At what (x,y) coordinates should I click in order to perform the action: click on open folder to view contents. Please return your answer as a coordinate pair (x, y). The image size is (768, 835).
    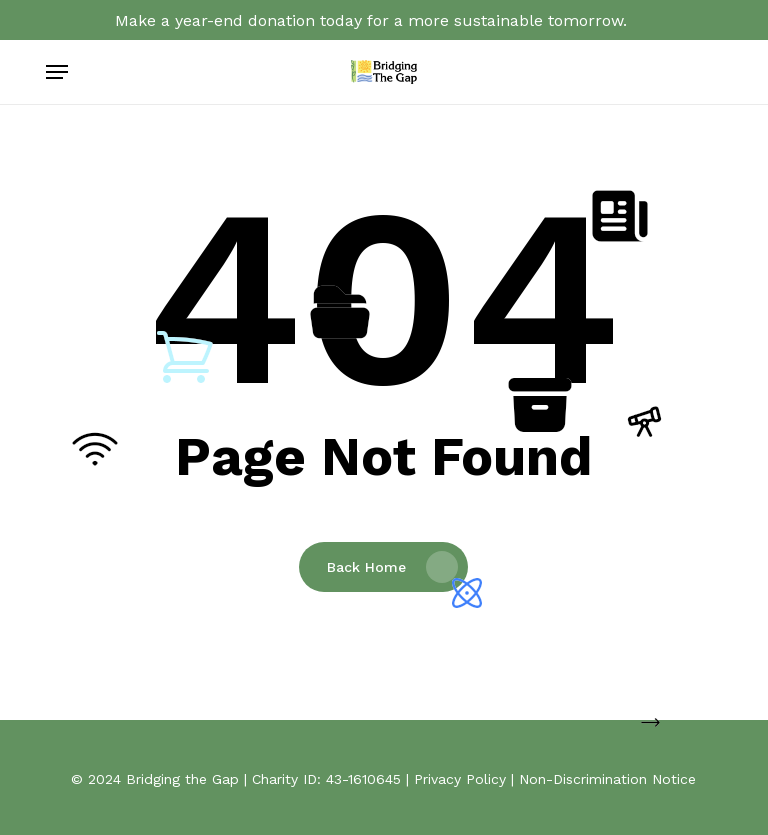
    Looking at the image, I should click on (340, 312).